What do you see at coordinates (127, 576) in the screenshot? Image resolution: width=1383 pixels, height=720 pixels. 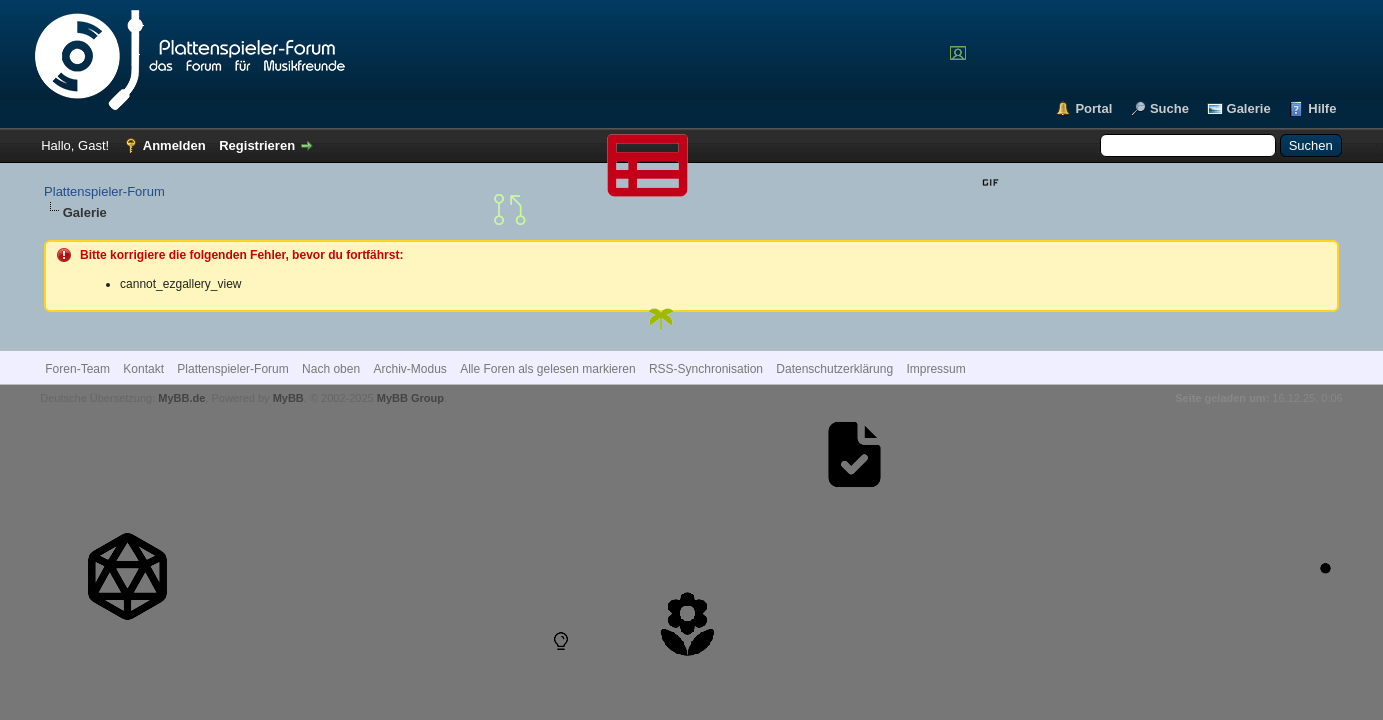 I see `view 3D model or object` at bounding box center [127, 576].